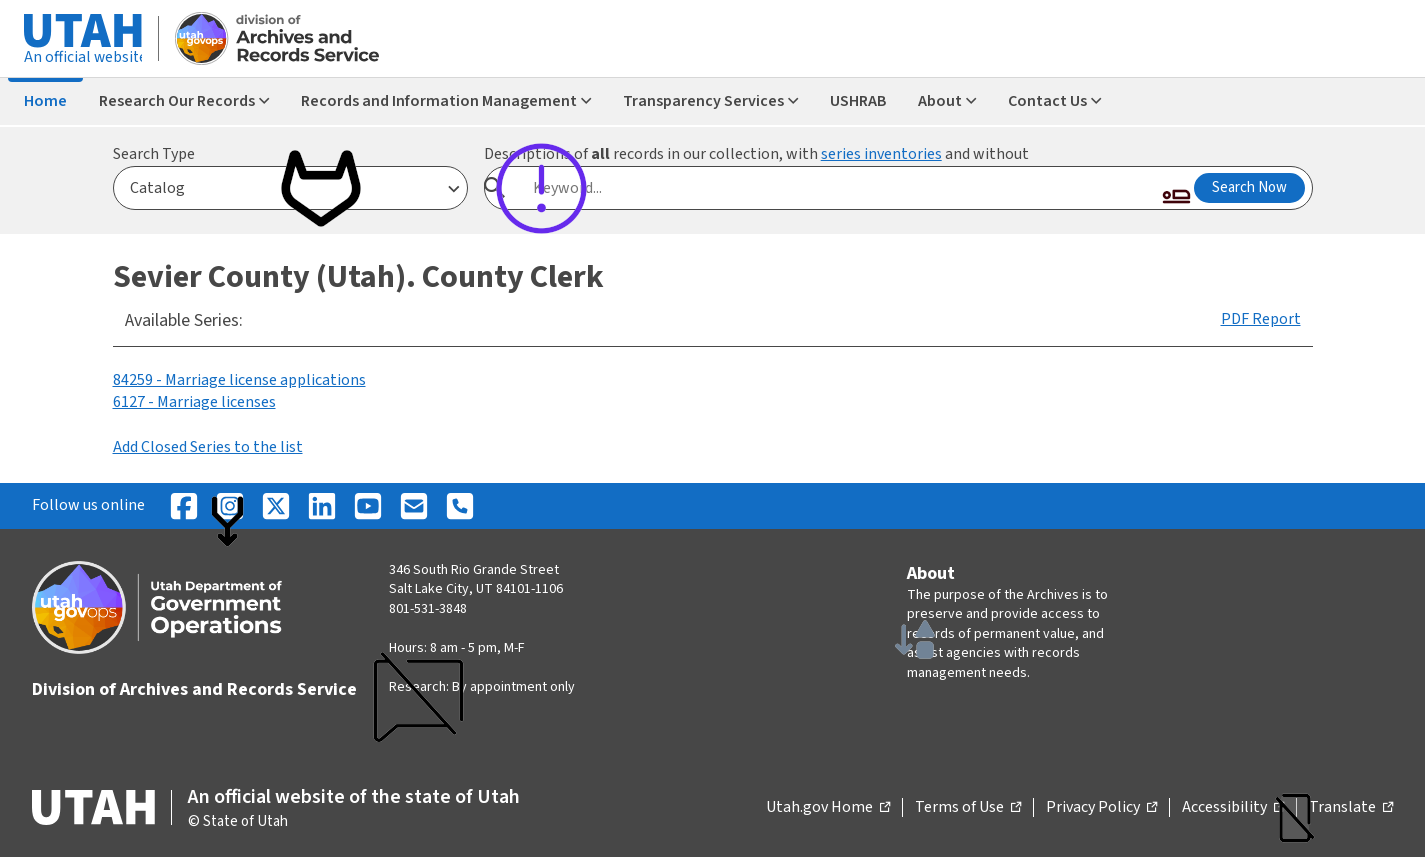  What do you see at coordinates (1295, 818) in the screenshot?
I see `mobile device is unavailable or disabled` at bounding box center [1295, 818].